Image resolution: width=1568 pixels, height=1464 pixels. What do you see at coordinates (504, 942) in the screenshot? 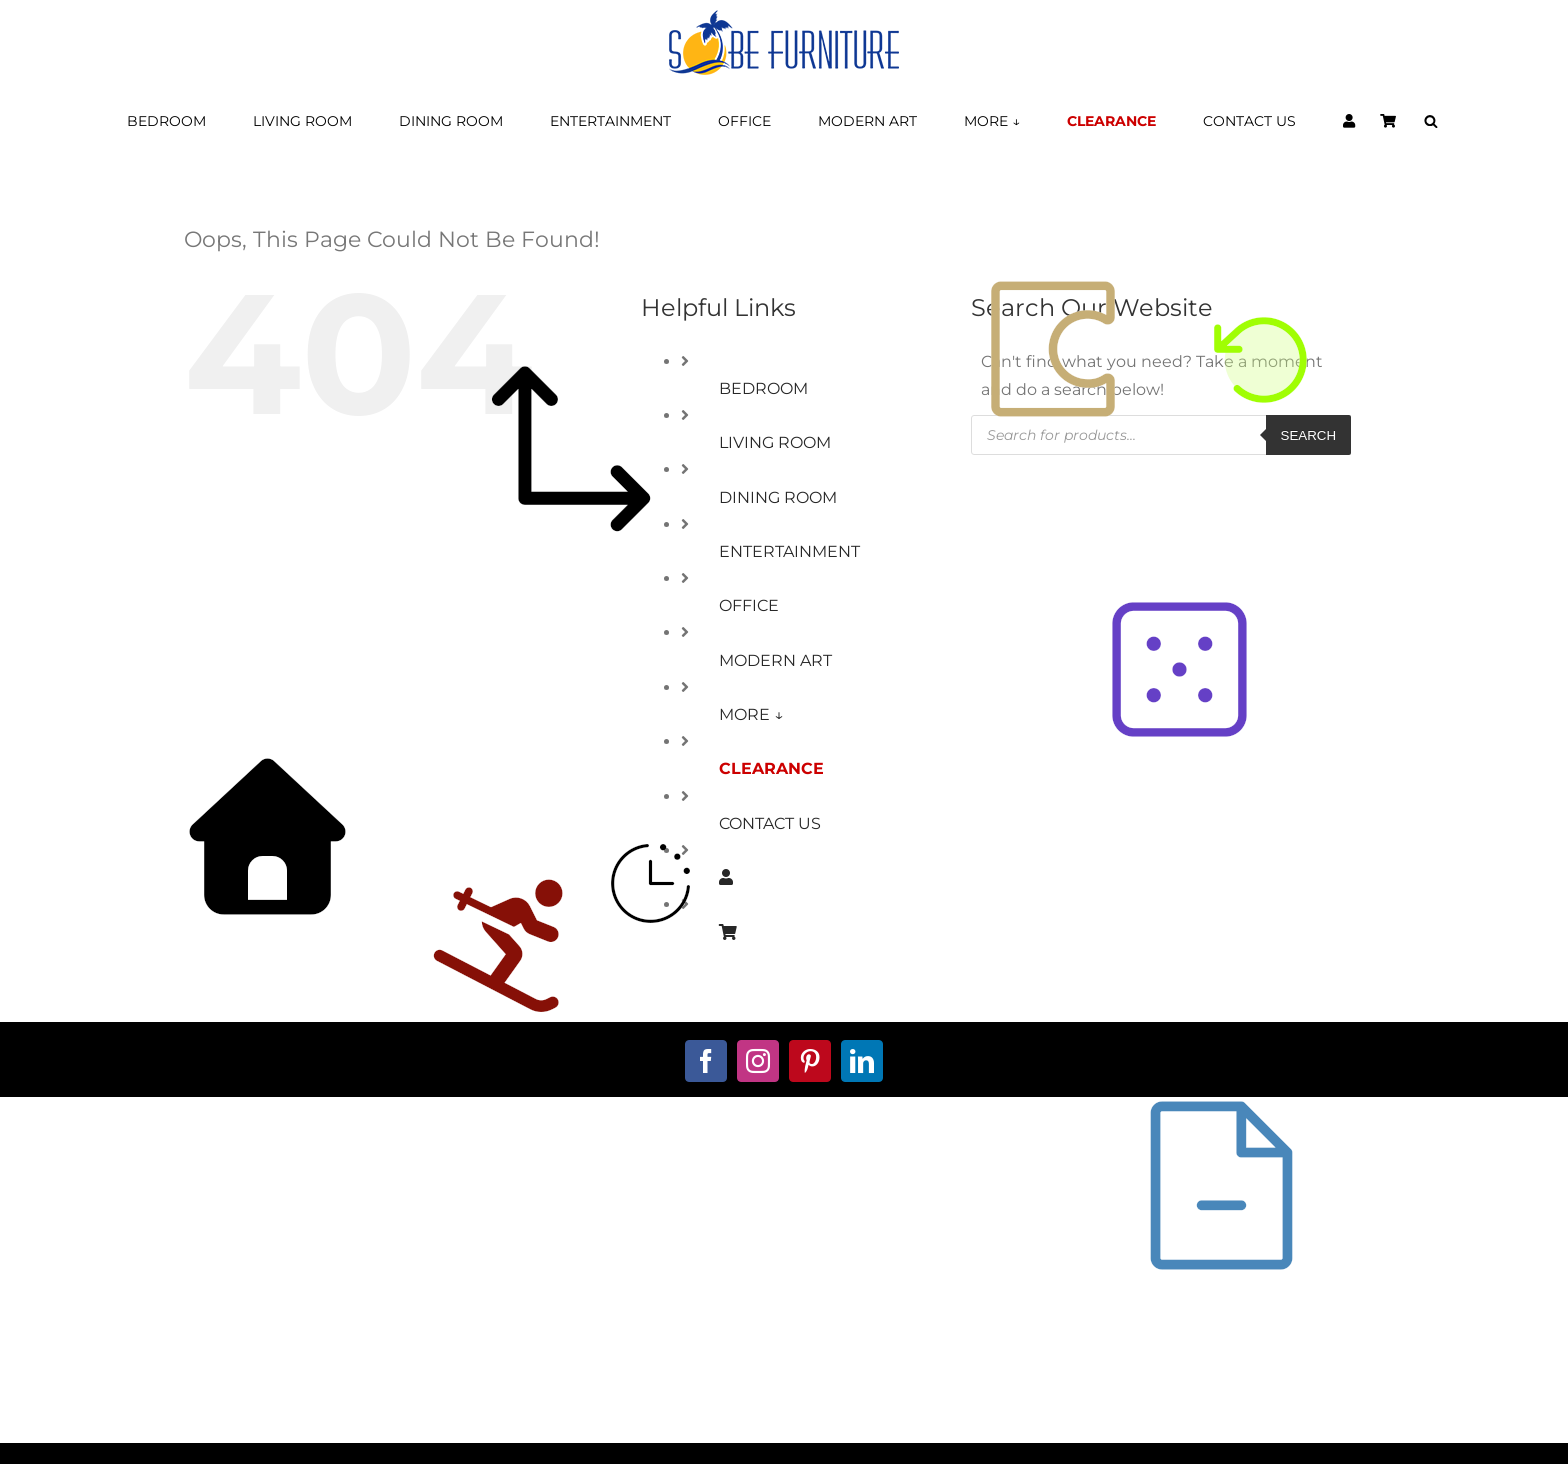
I see `access skiing or winter sports information` at bounding box center [504, 942].